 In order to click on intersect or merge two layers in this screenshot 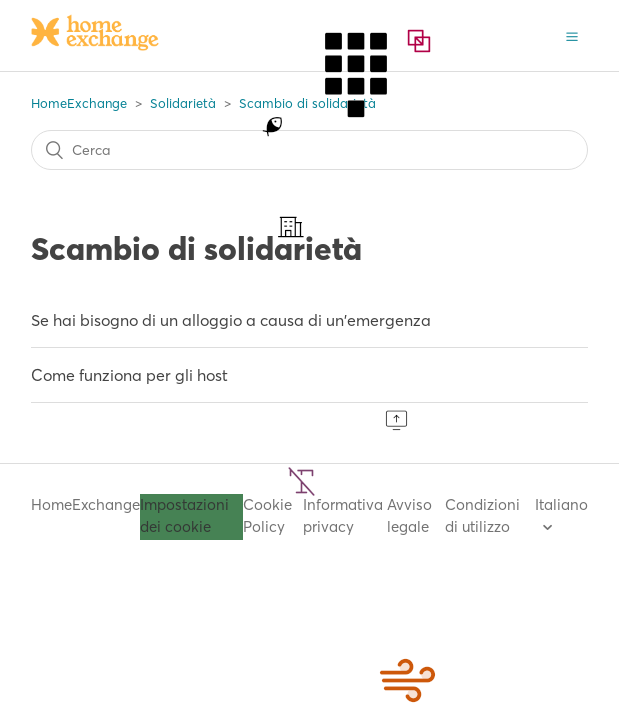, I will do `click(419, 41)`.